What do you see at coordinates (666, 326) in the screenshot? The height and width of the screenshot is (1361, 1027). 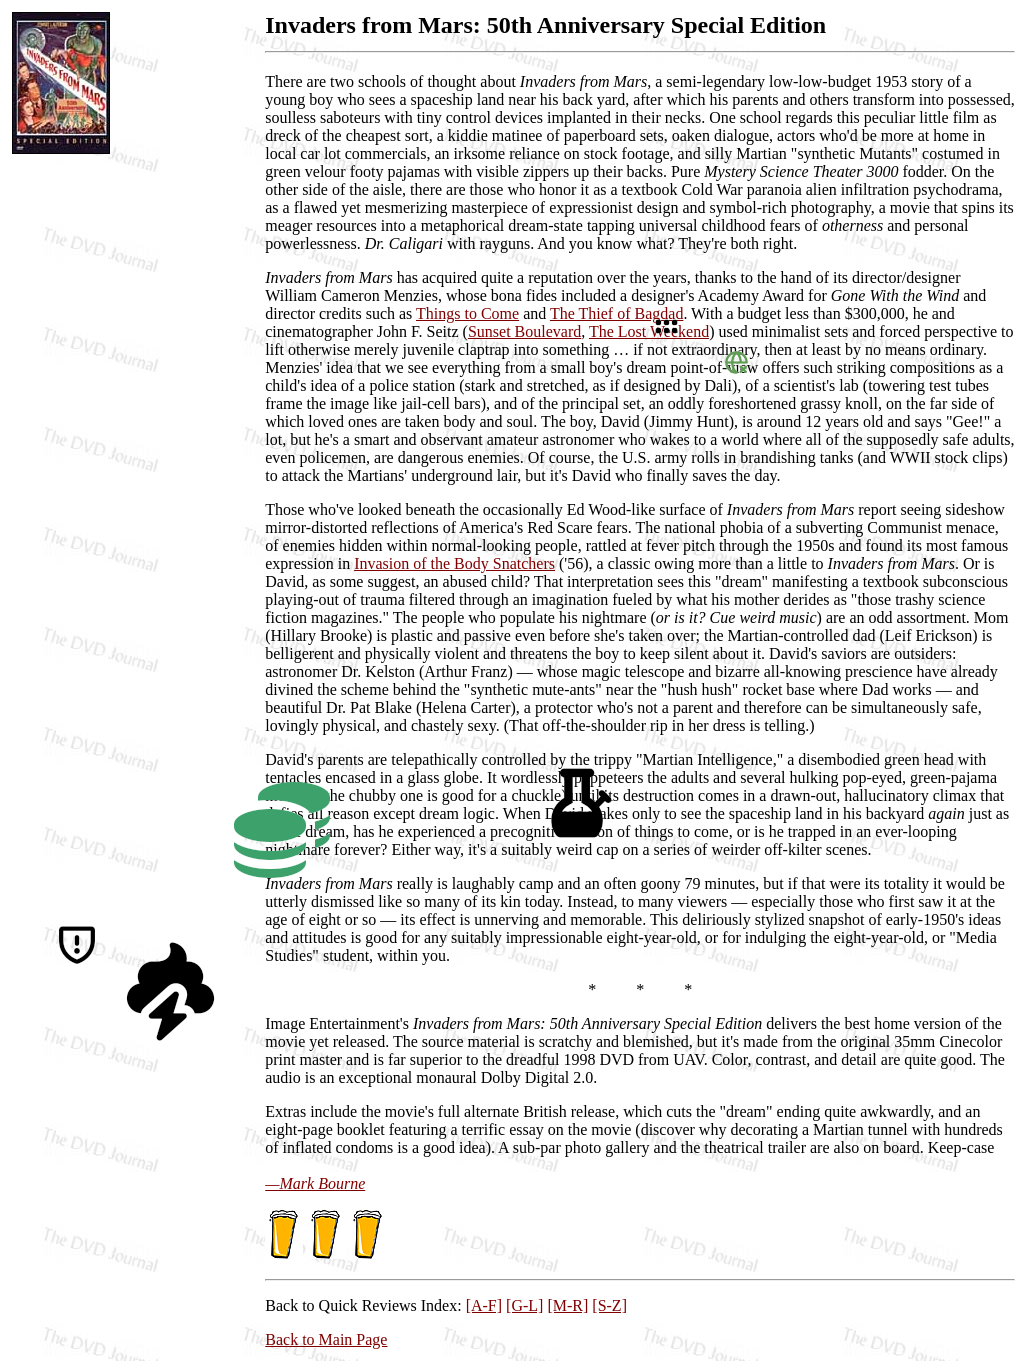 I see `drag to reorder or rearrange items` at bounding box center [666, 326].